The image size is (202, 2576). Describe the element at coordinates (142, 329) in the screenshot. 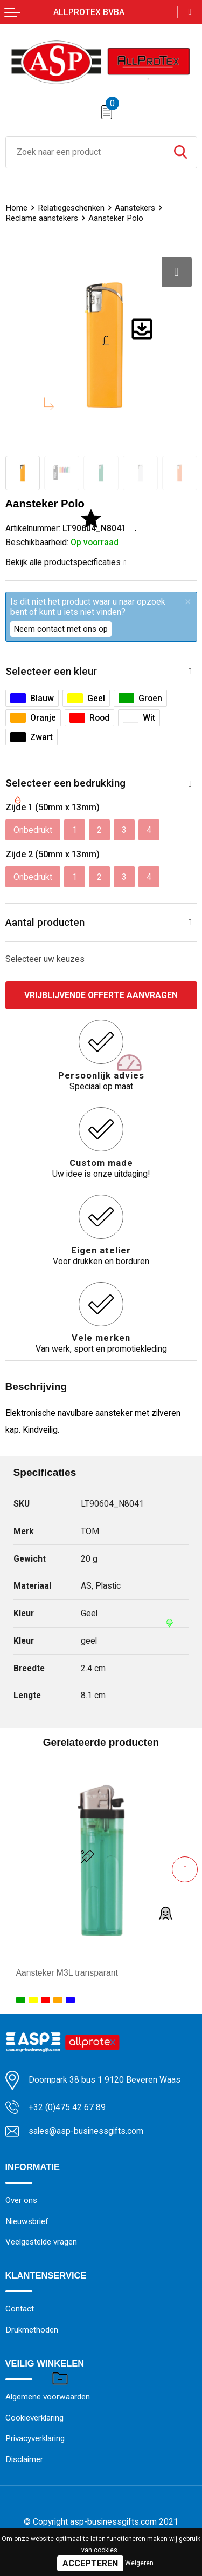

I see `download file to inbox or tray` at that location.